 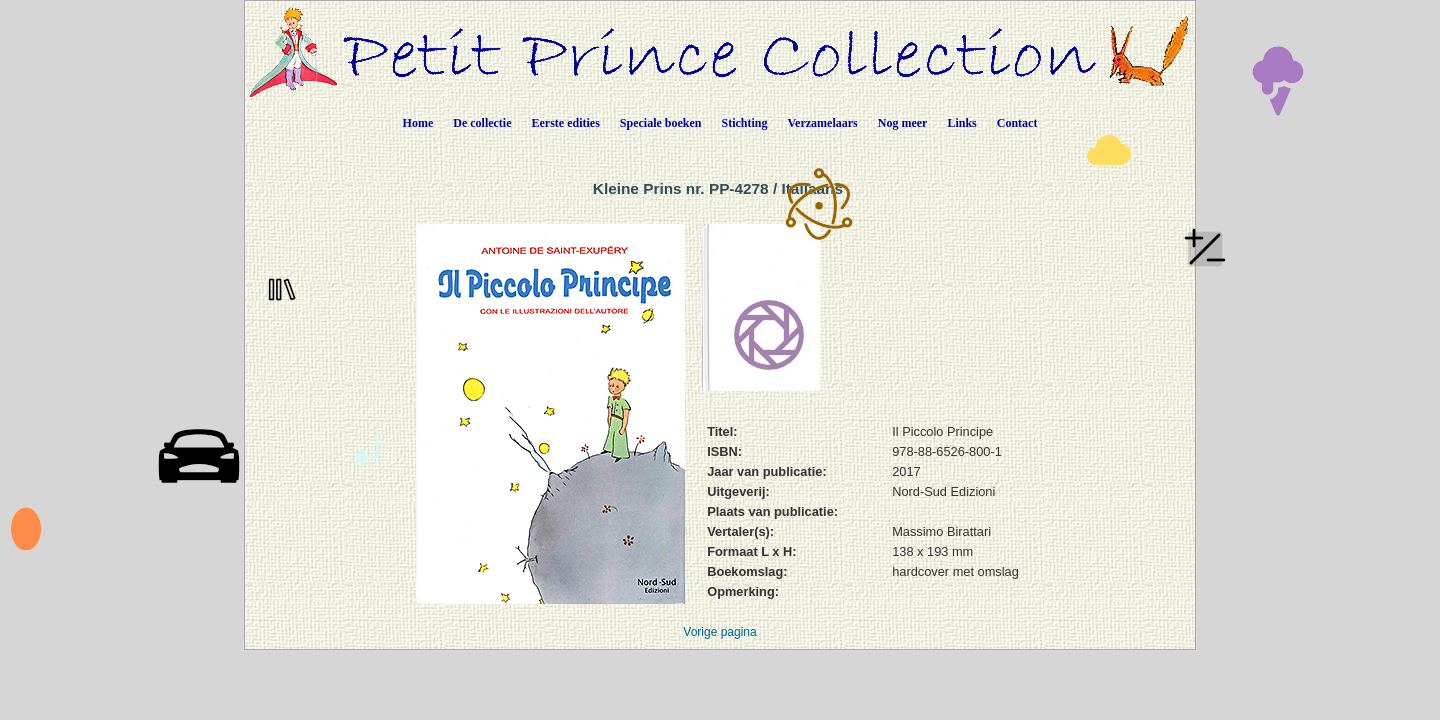 I want to click on browse desserts or sweet treats, so click(x=1278, y=81).